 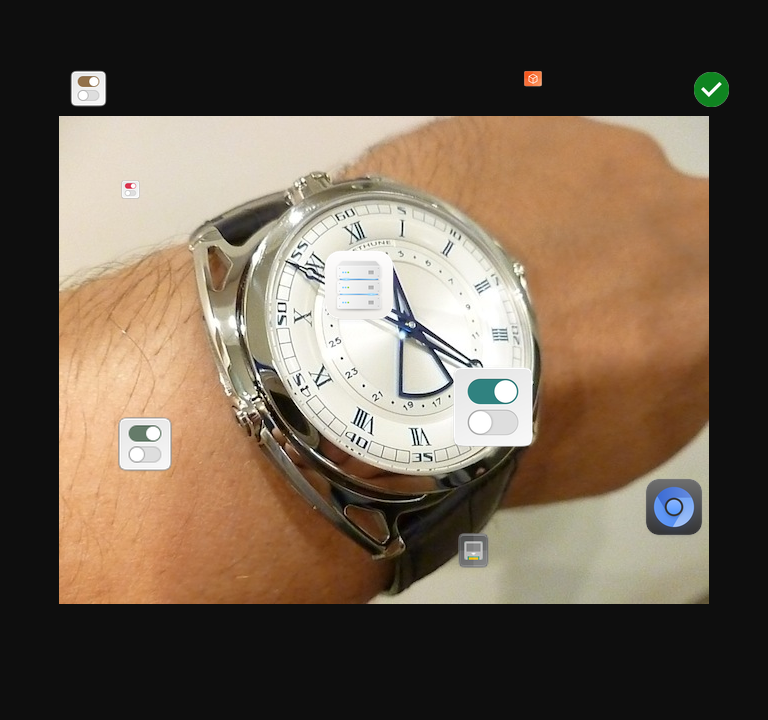 I want to click on open desktop preferences or system settings, so click(x=493, y=407).